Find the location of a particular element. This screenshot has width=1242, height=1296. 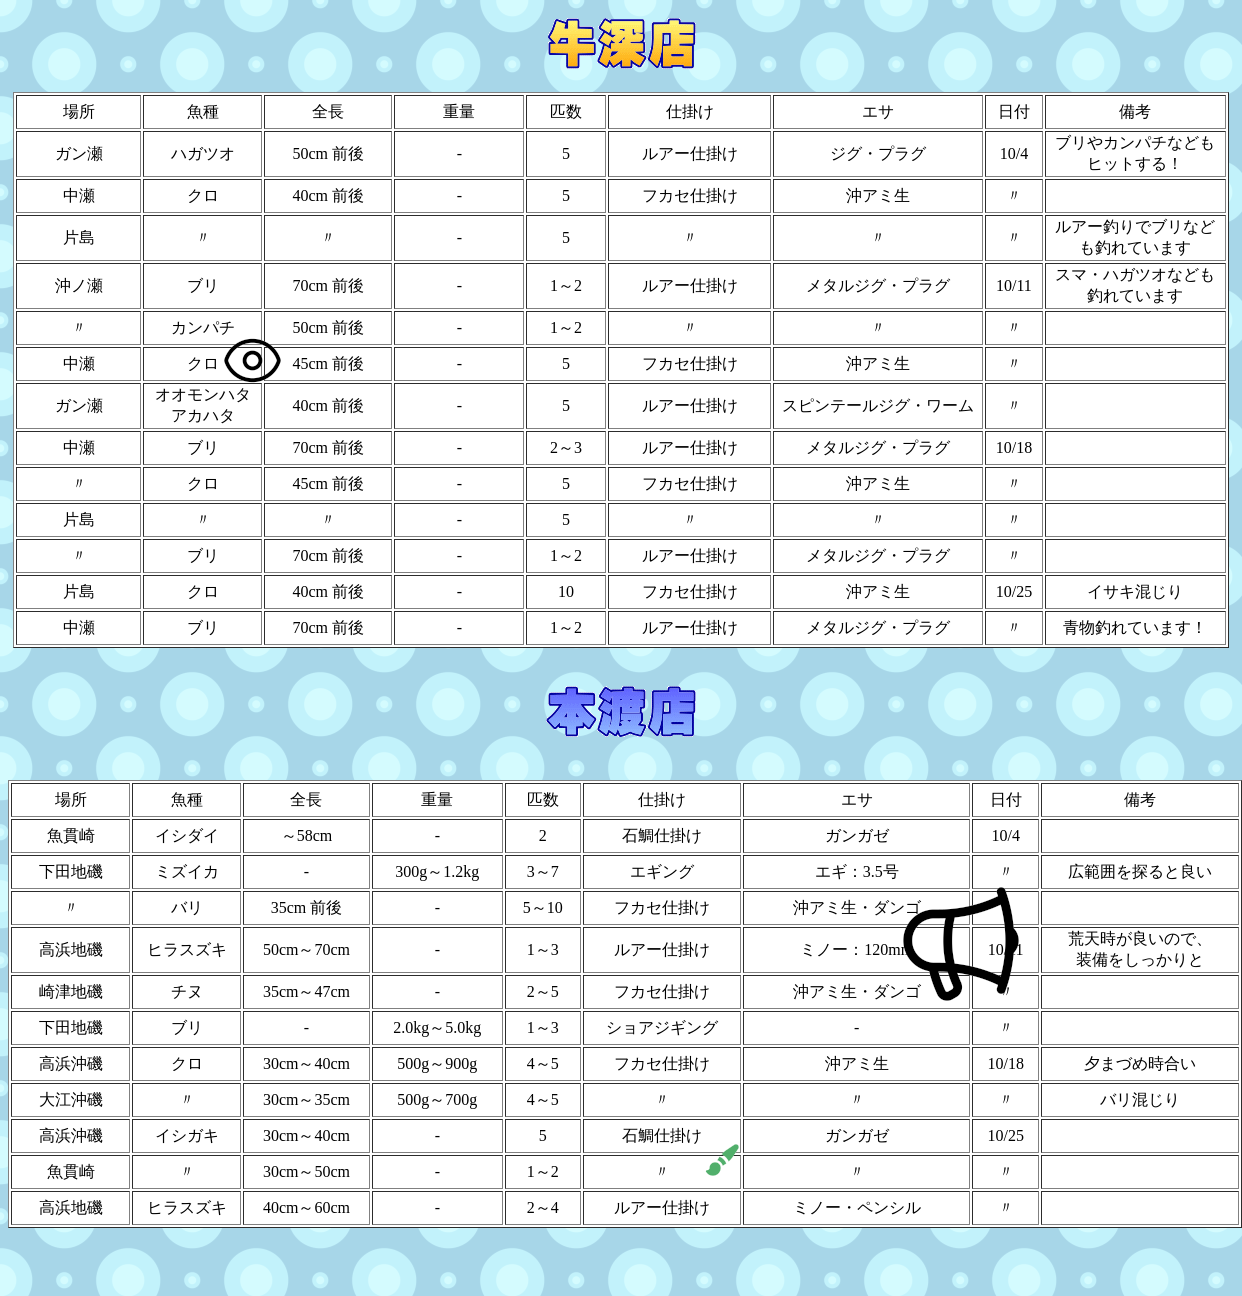

view announcements or alerts is located at coordinates (961, 945).